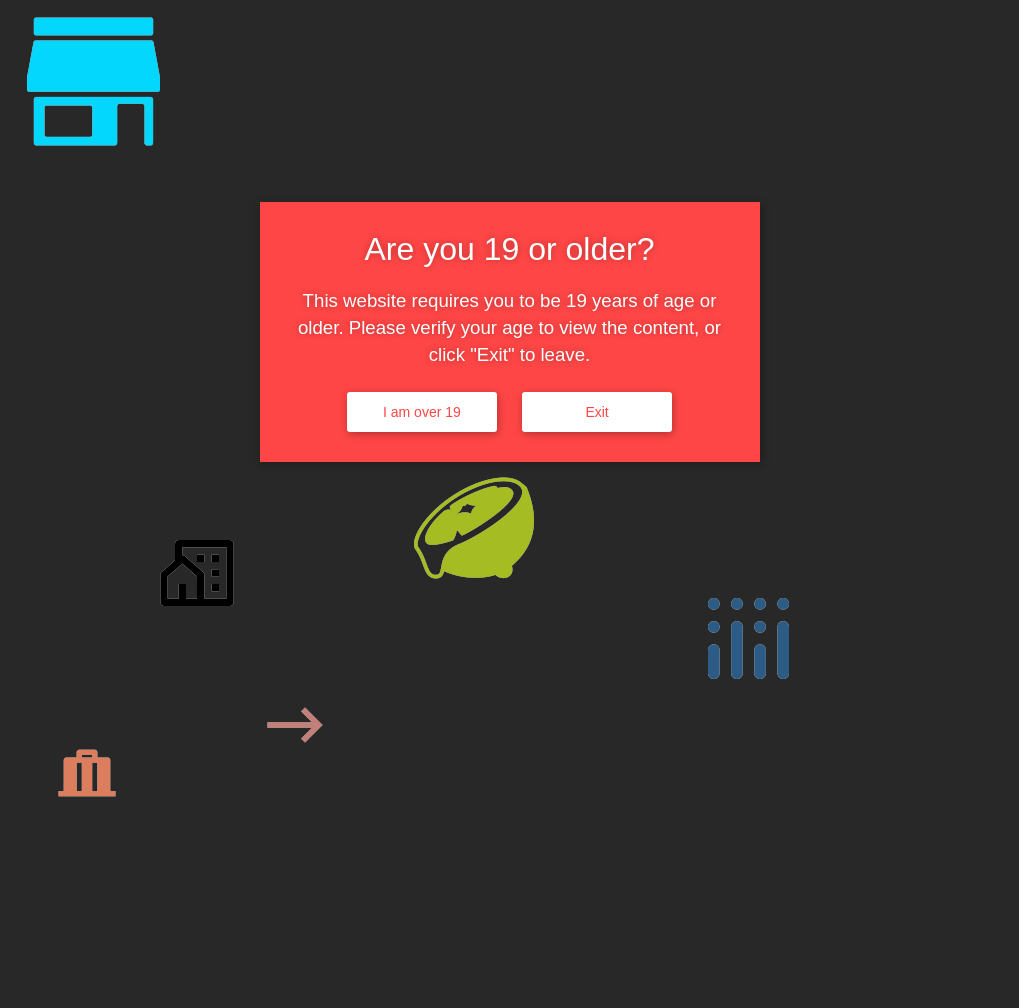  What do you see at coordinates (748, 638) in the screenshot?
I see `plotly data visualization platform logo` at bounding box center [748, 638].